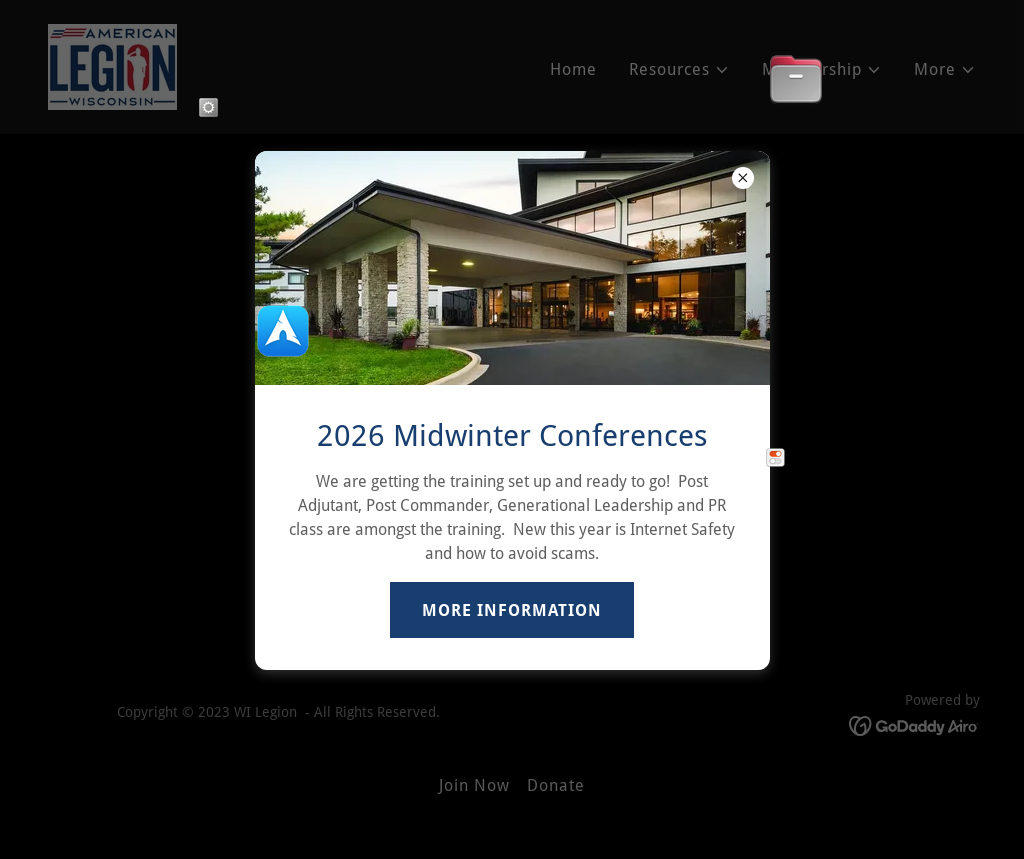 Image resolution: width=1024 pixels, height=859 pixels. I want to click on launch arch linux application, so click(283, 331).